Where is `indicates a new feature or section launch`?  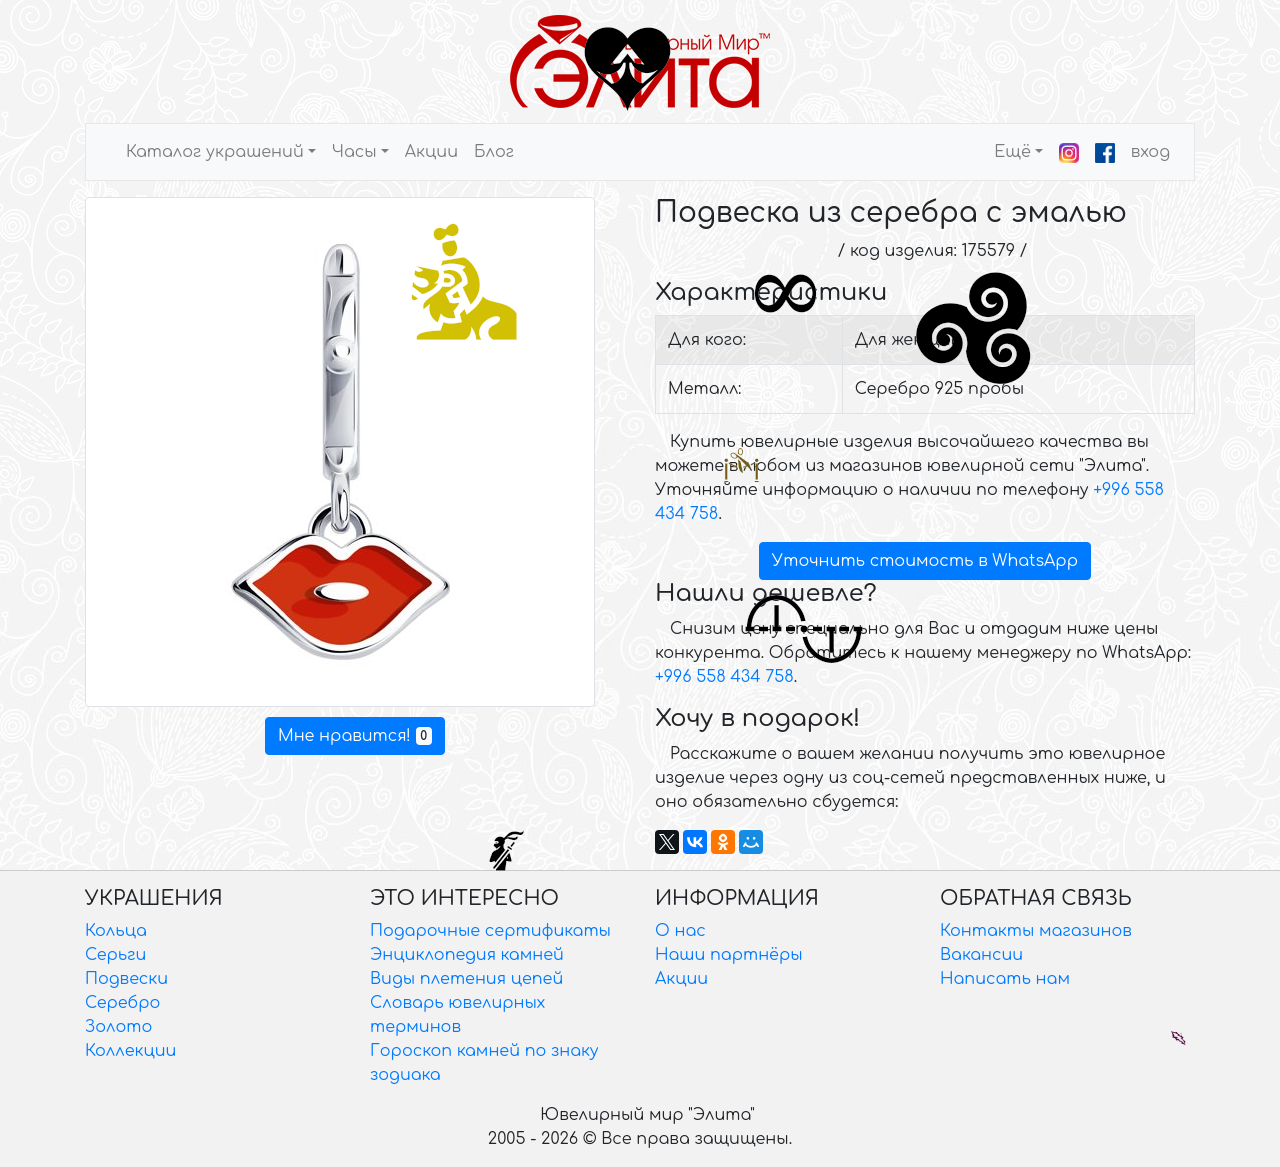
indicates a new feature or section launch is located at coordinates (741, 464).